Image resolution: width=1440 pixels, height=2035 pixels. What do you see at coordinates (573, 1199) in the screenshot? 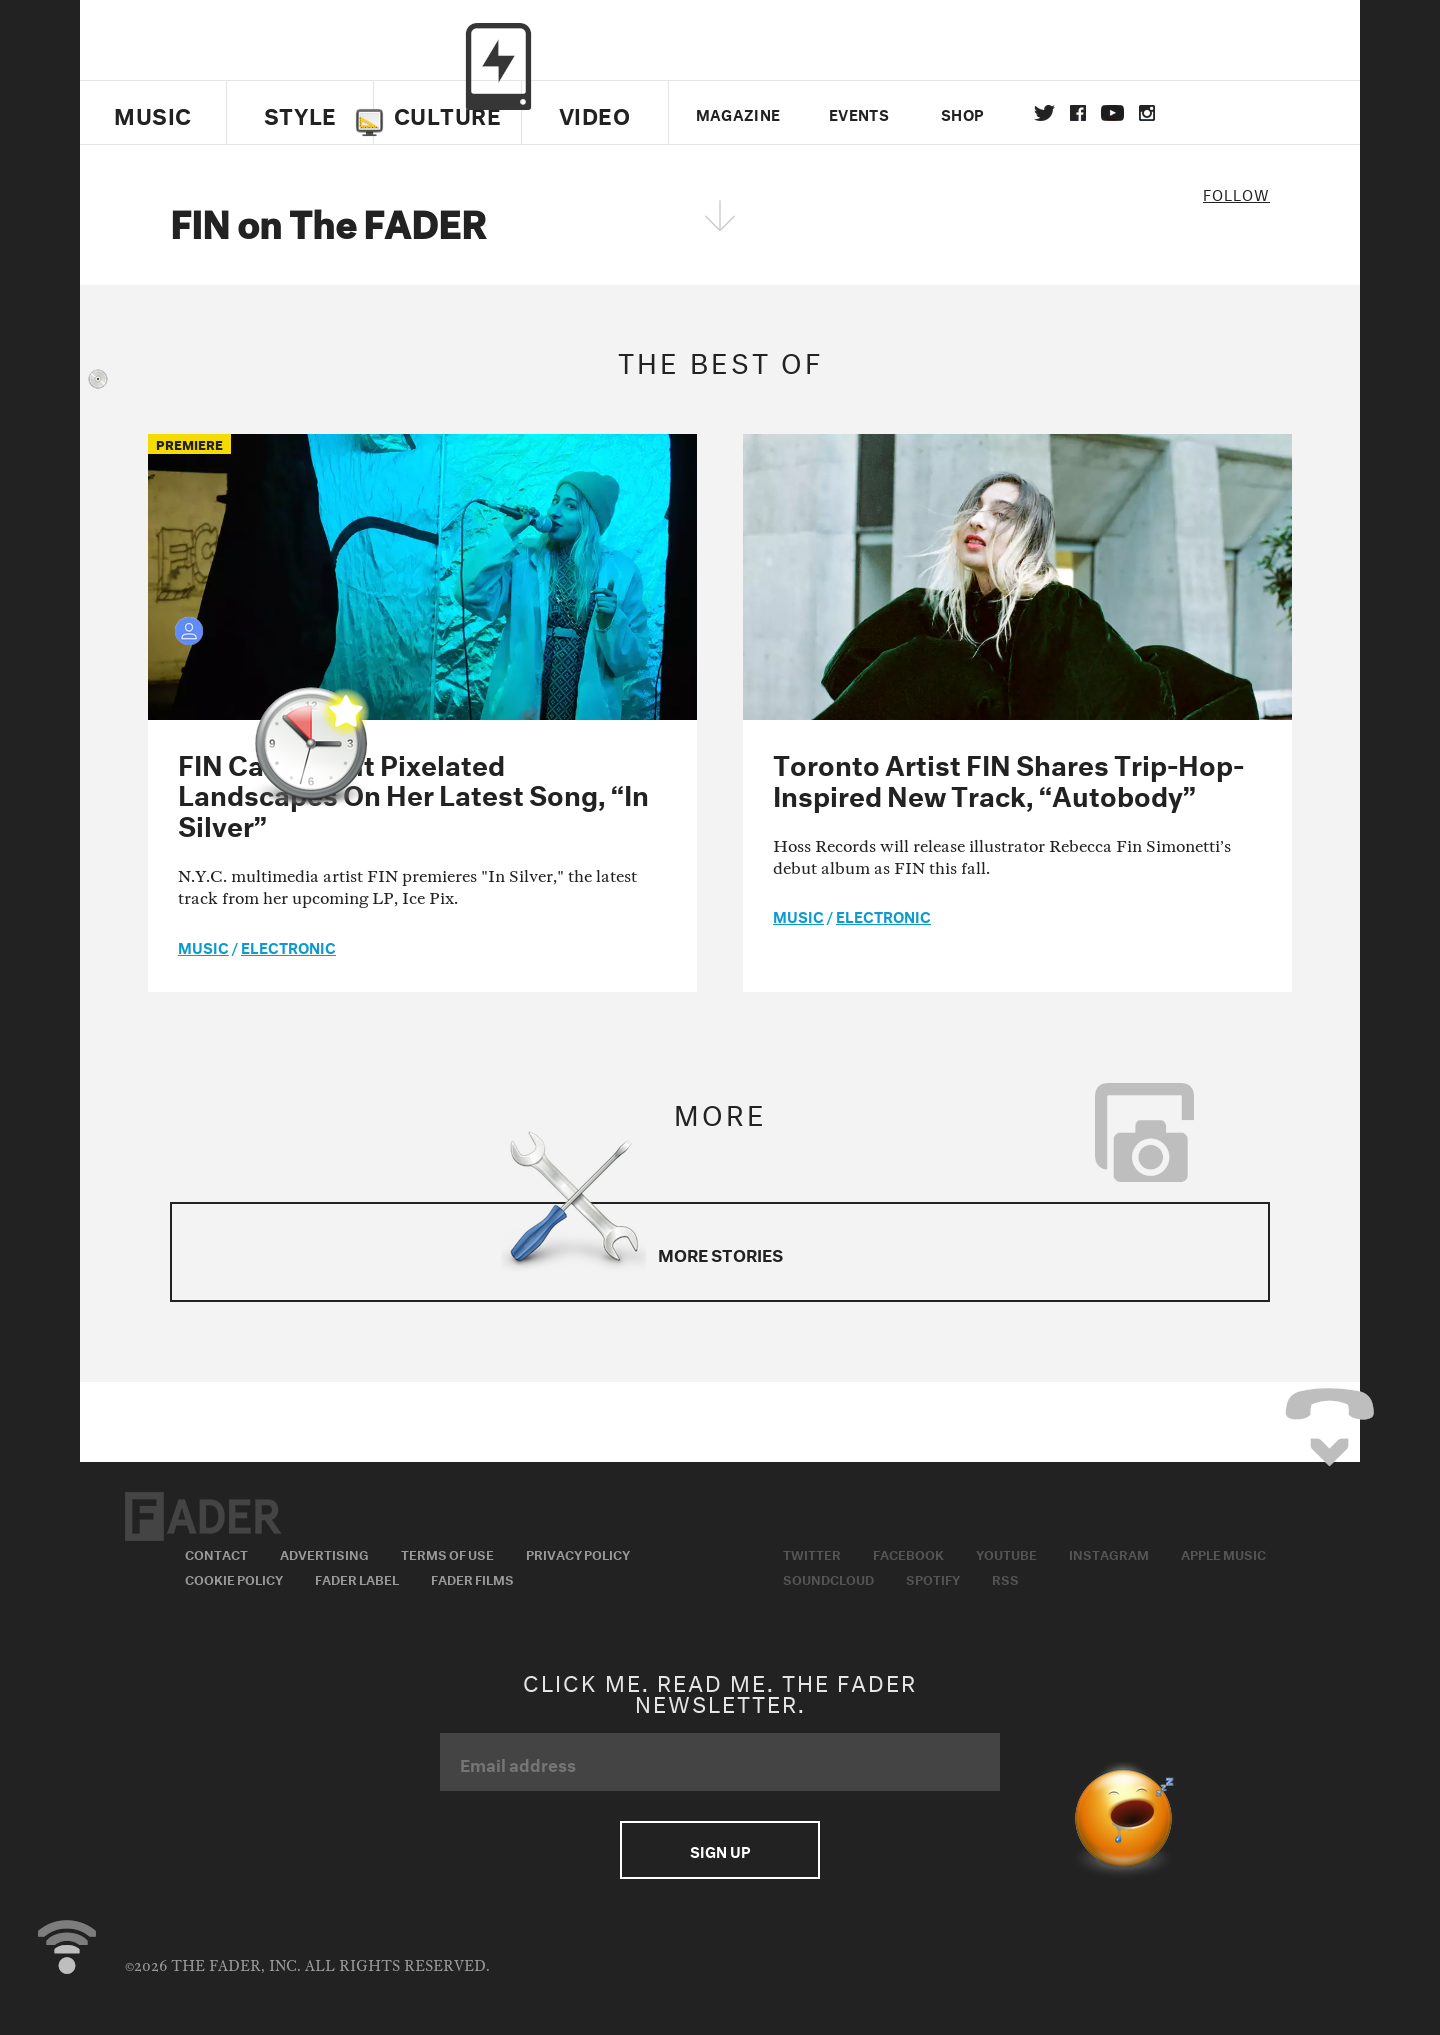
I see `open system preferences` at bounding box center [573, 1199].